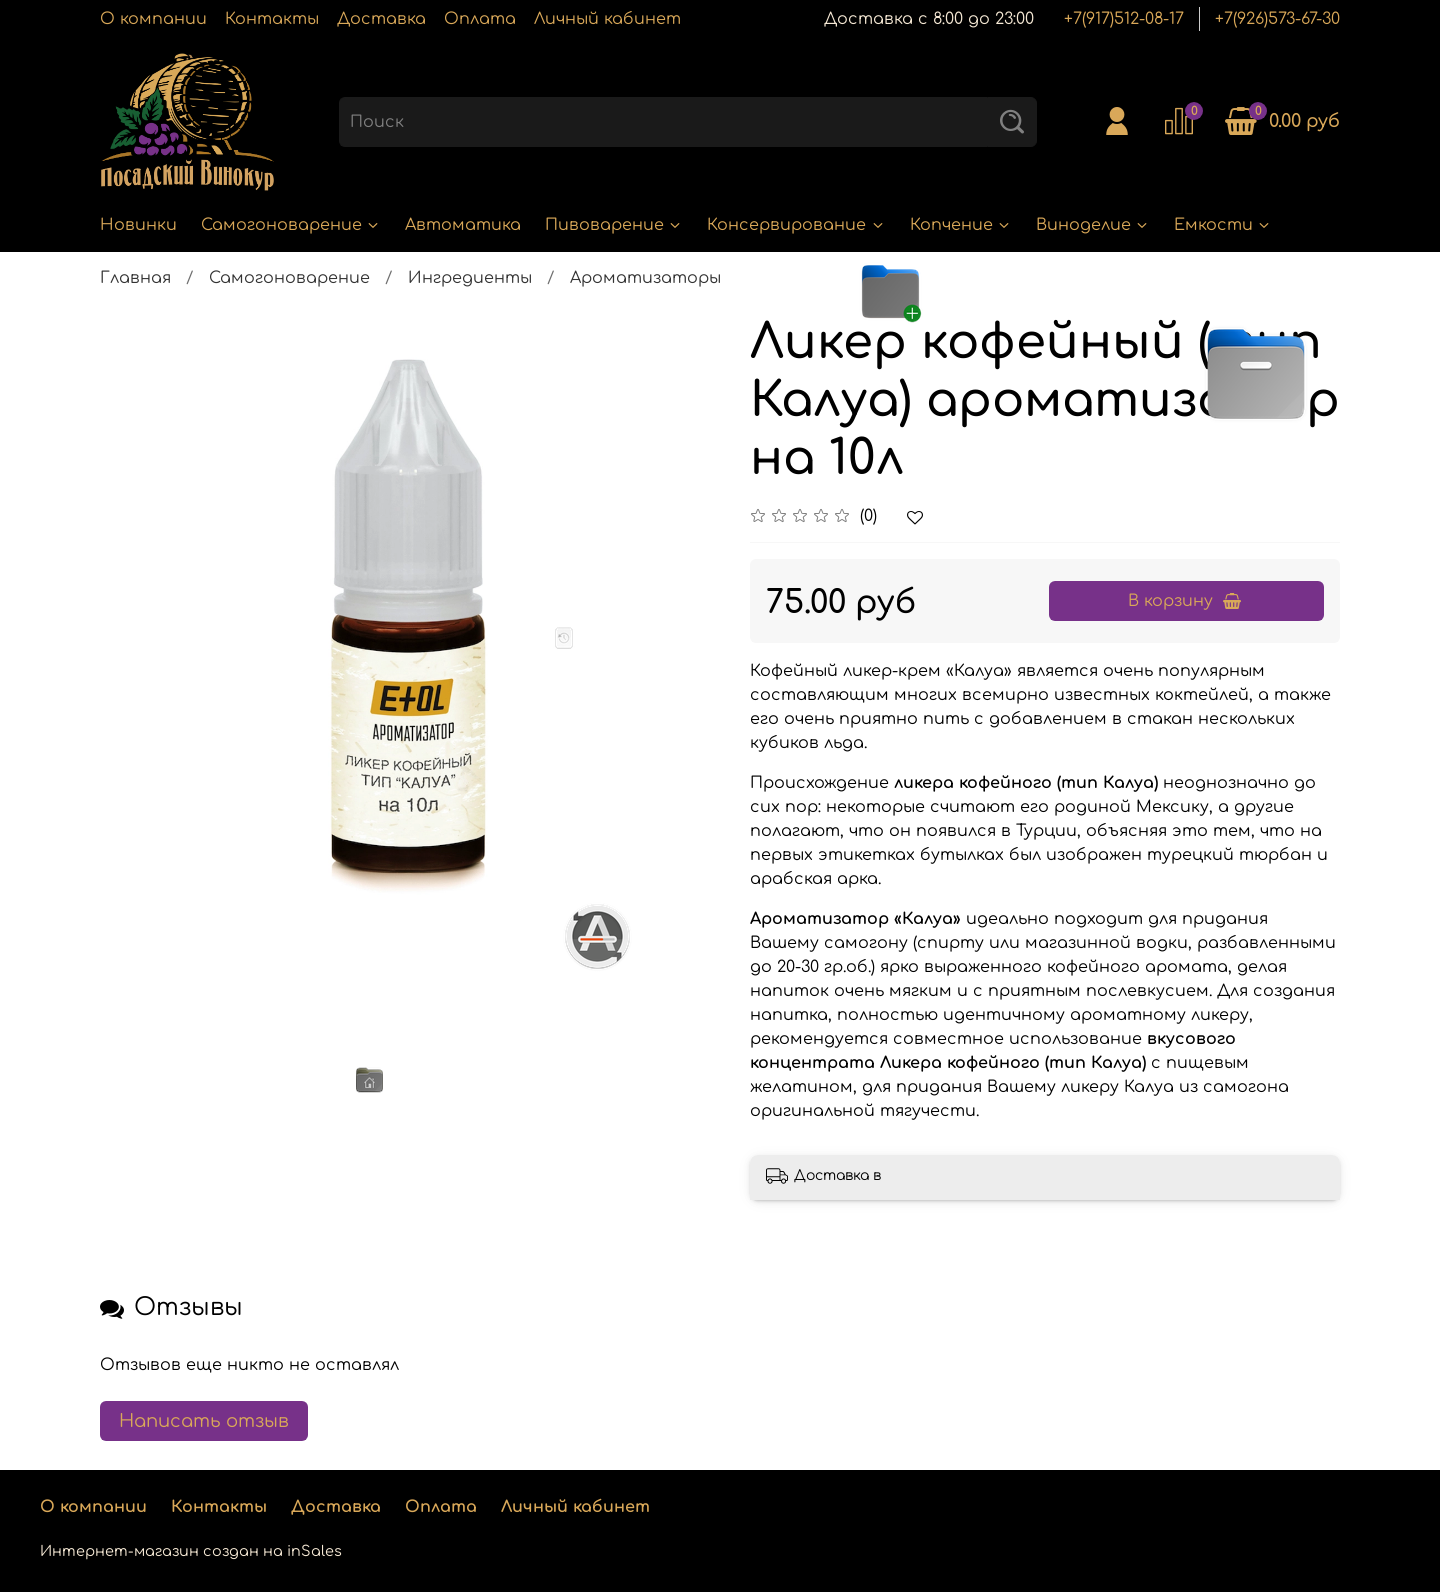 The height and width of the screenshot is (1592, 1440). Describe the element at coordinates (597, 936) in the screenshot. I see `check for available software updates` at that location.